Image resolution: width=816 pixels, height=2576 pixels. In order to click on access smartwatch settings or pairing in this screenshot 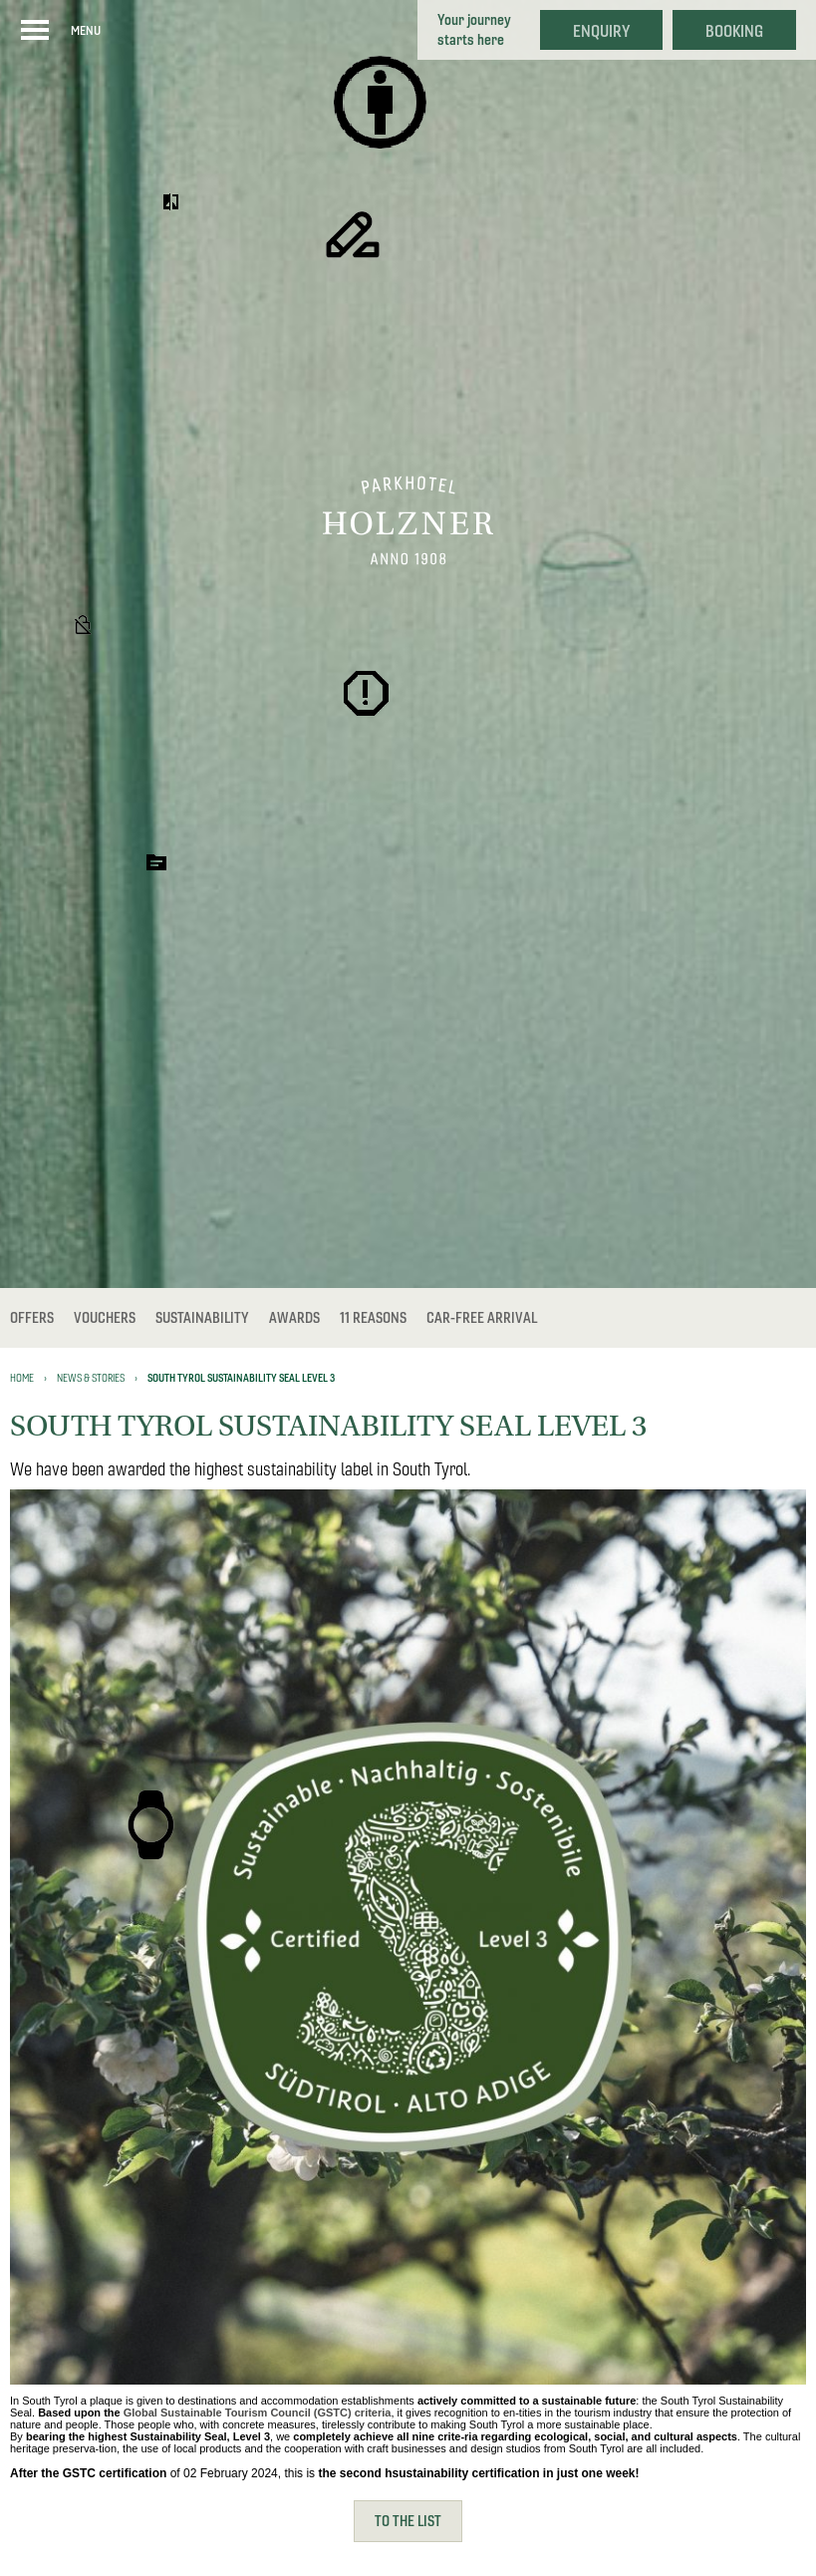, I will do `click(150, 1824)`.